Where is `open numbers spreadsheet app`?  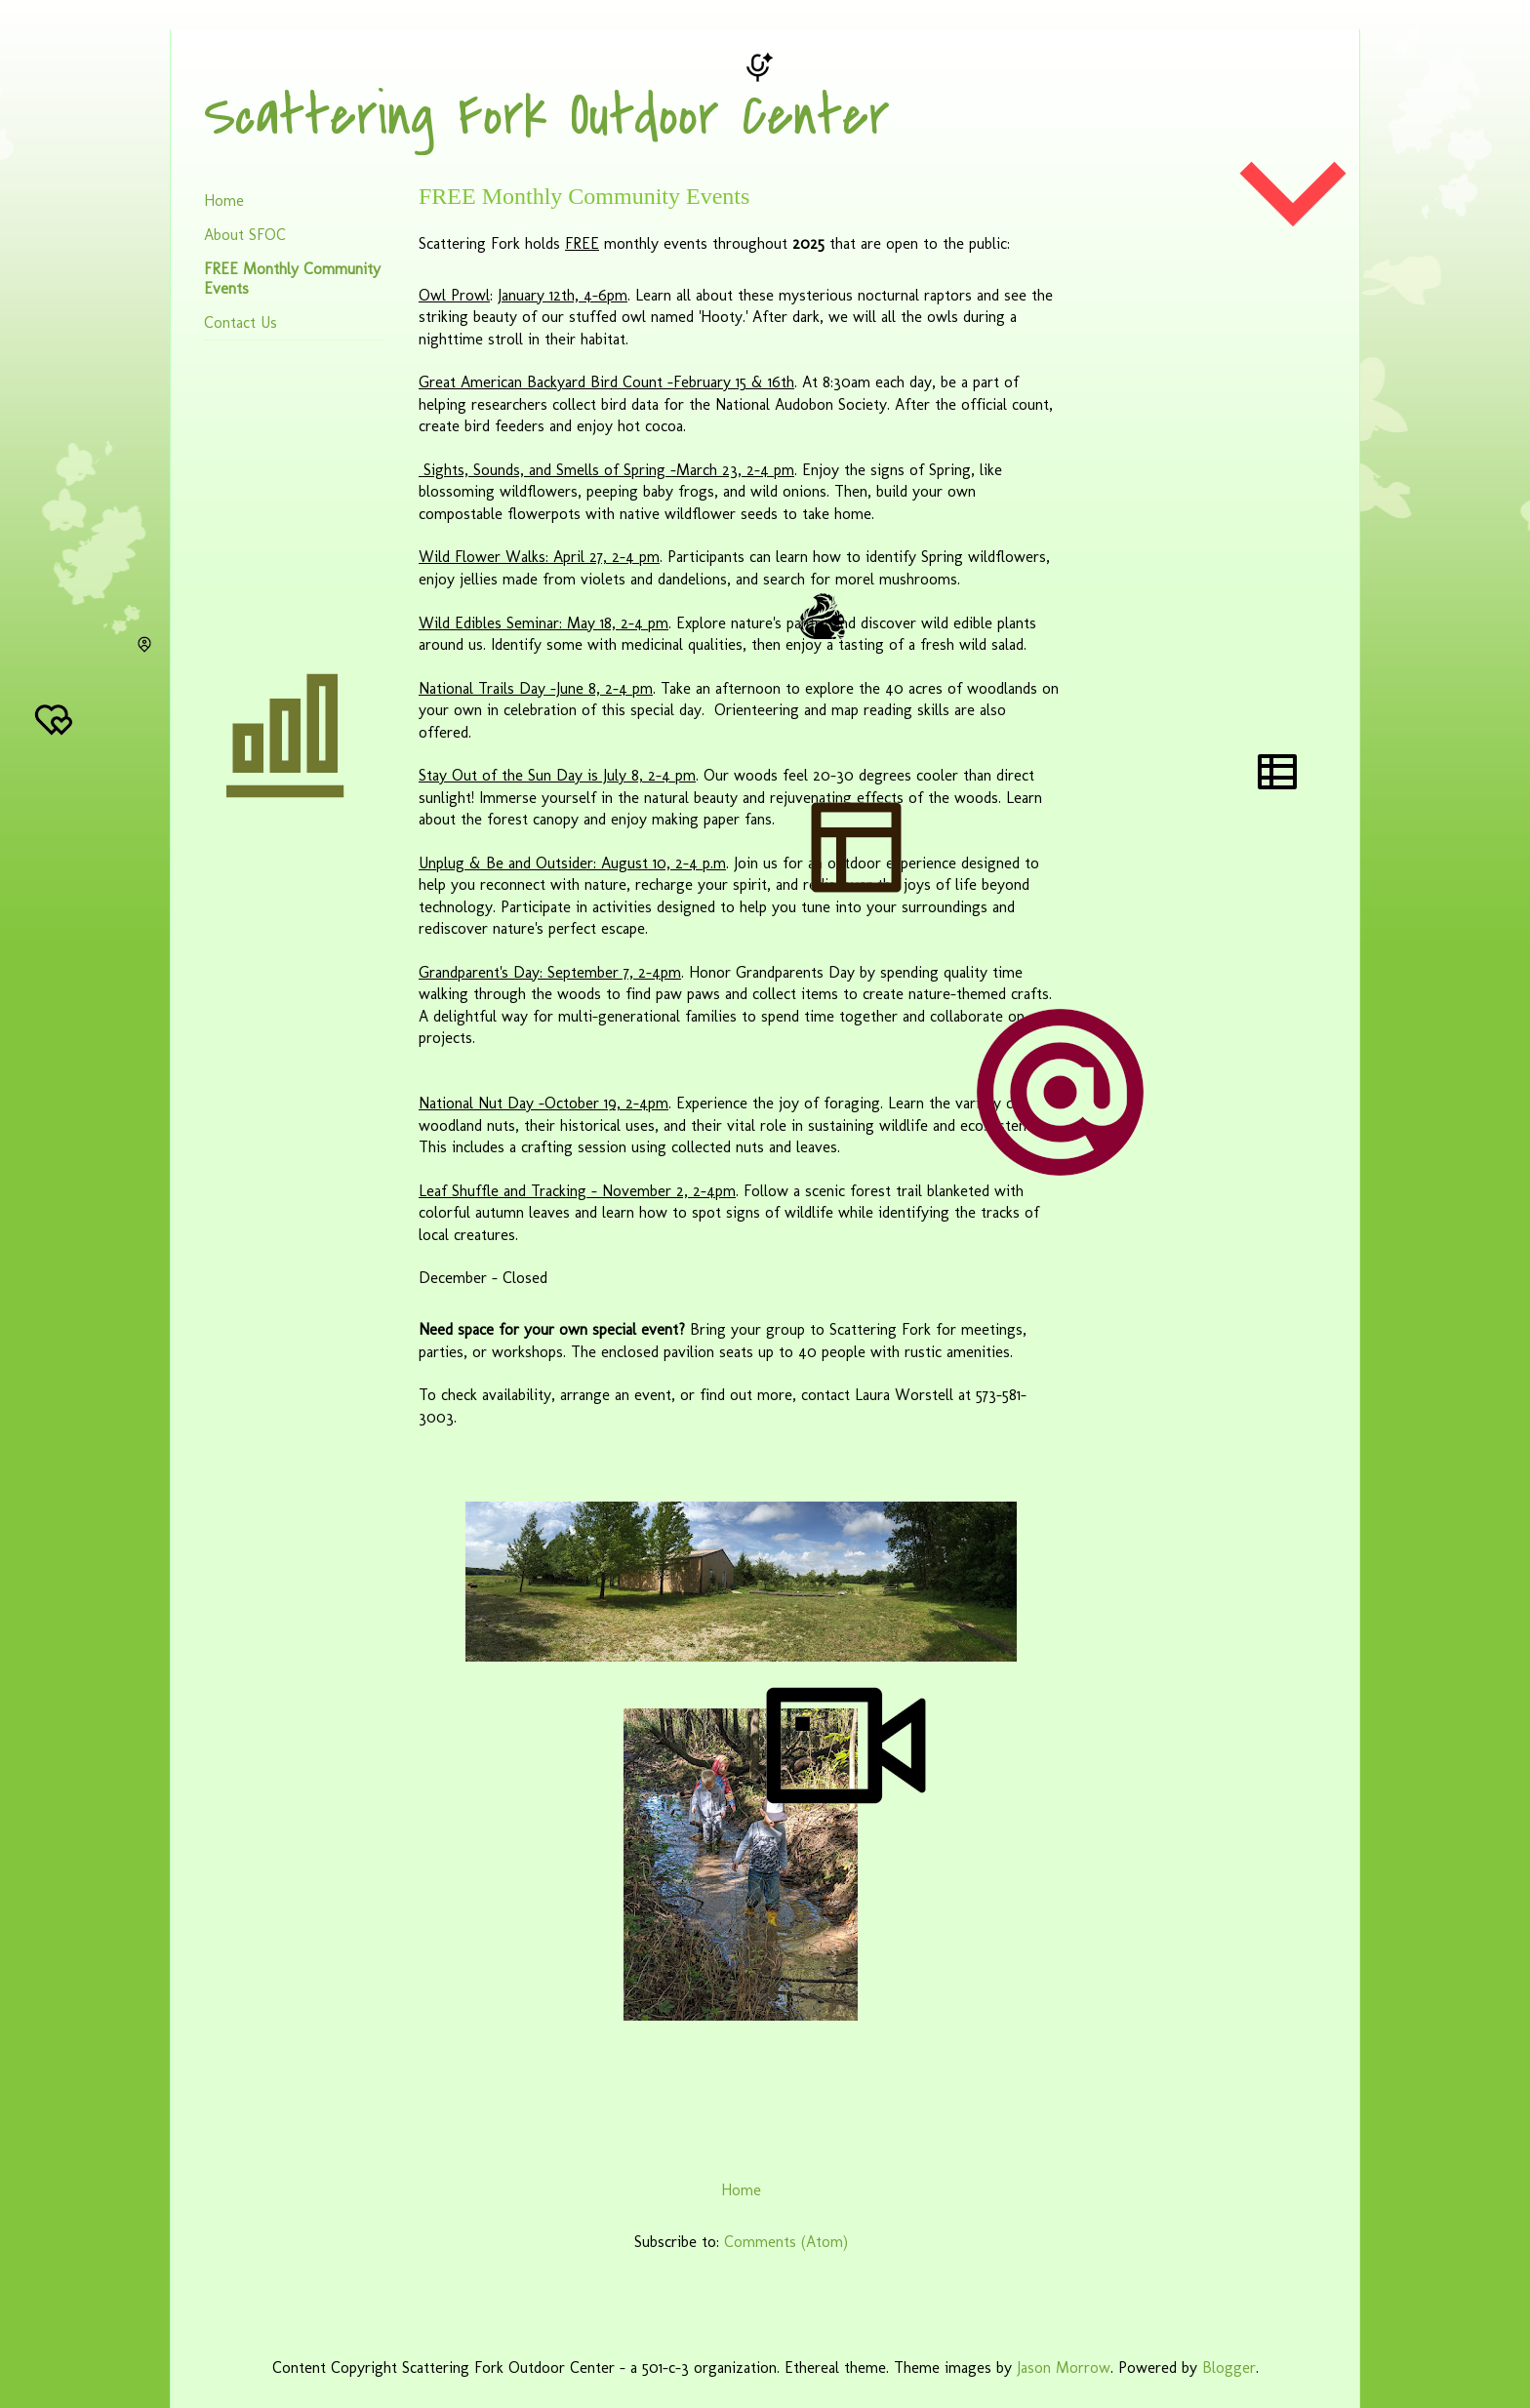 open numbers spreadsheet app is located at coordinates (282, 736).